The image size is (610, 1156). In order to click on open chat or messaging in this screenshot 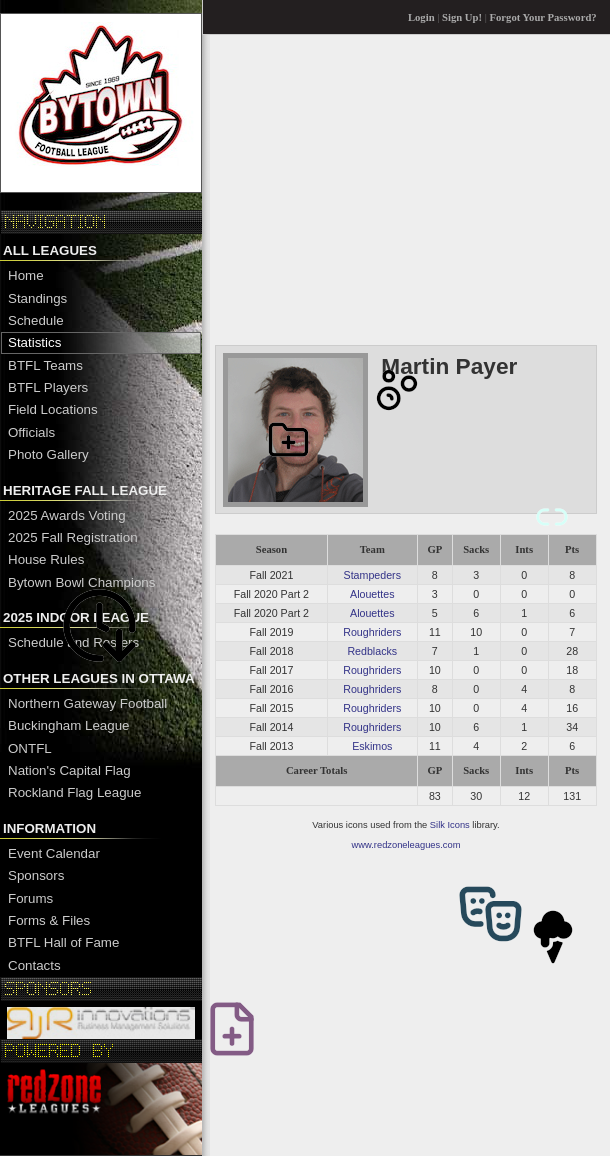, I will do `click(397, 390)`.